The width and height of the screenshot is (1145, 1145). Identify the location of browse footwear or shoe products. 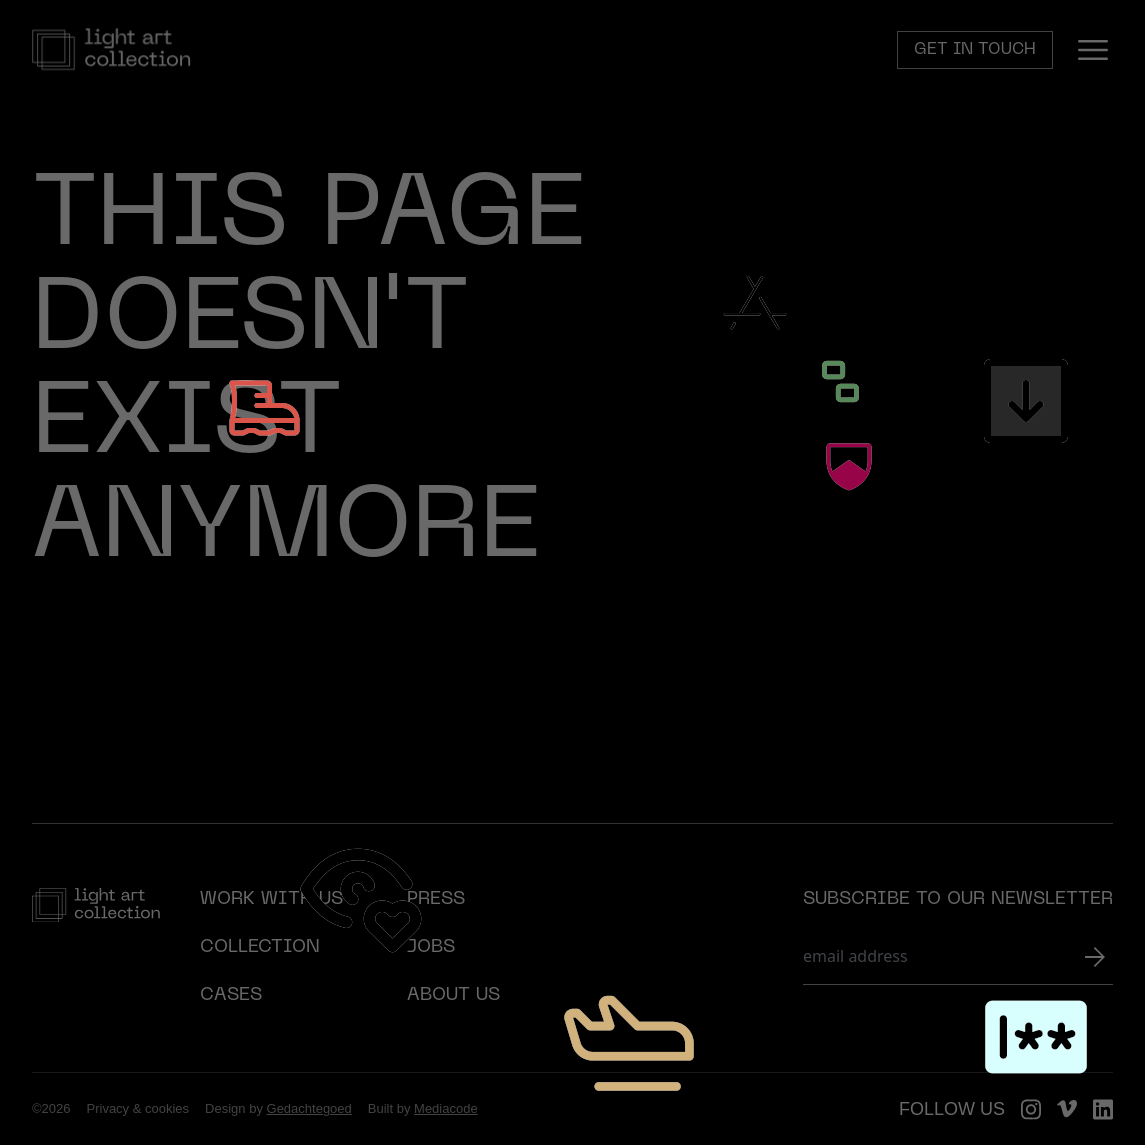
(262, 408).